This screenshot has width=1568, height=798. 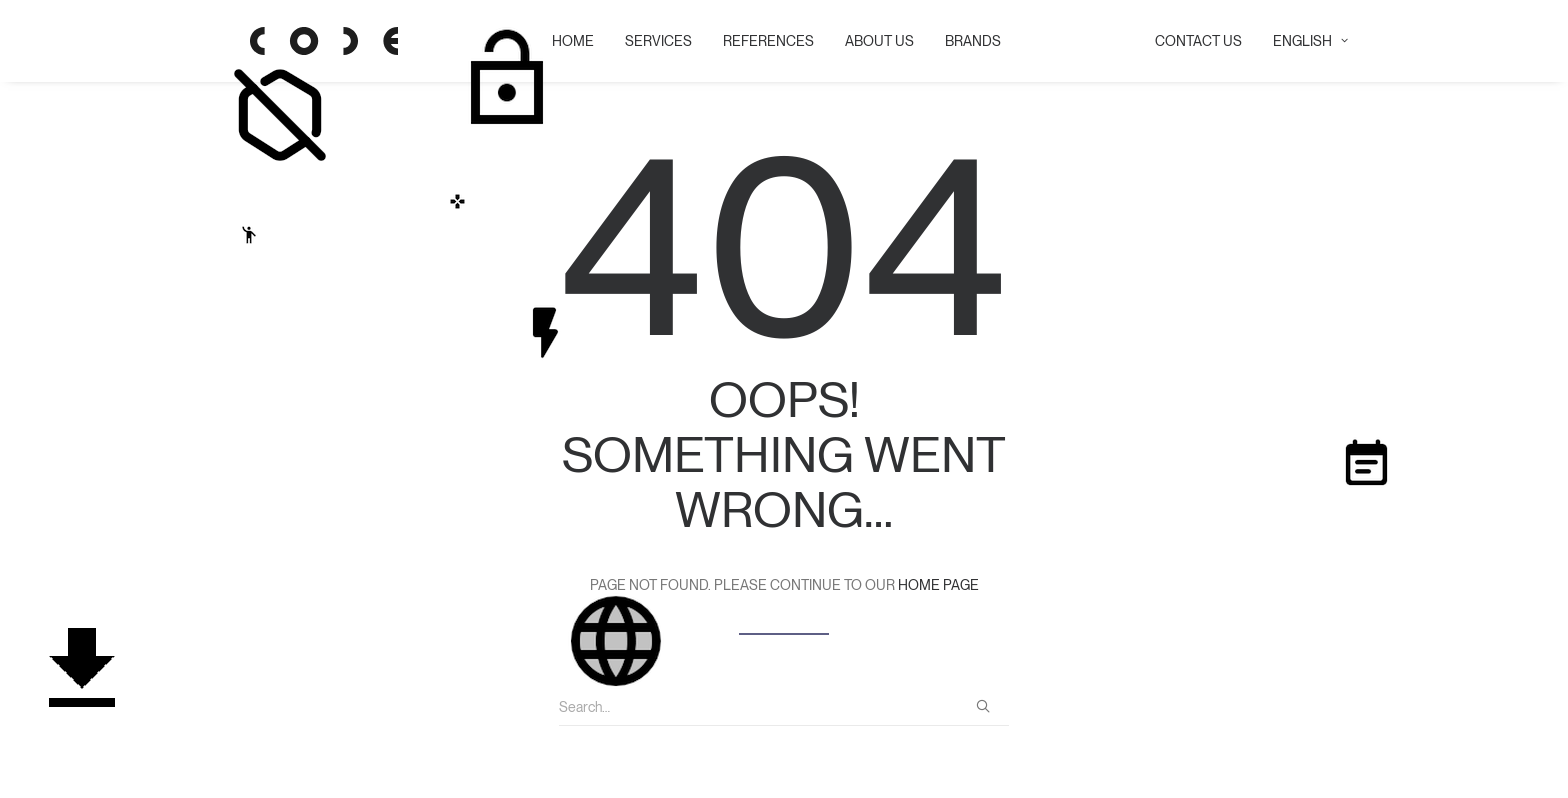 What do you see at coordinates (249, 235) in the screenshot?
I see `access people or contacts` at bounding box center [249, 235].